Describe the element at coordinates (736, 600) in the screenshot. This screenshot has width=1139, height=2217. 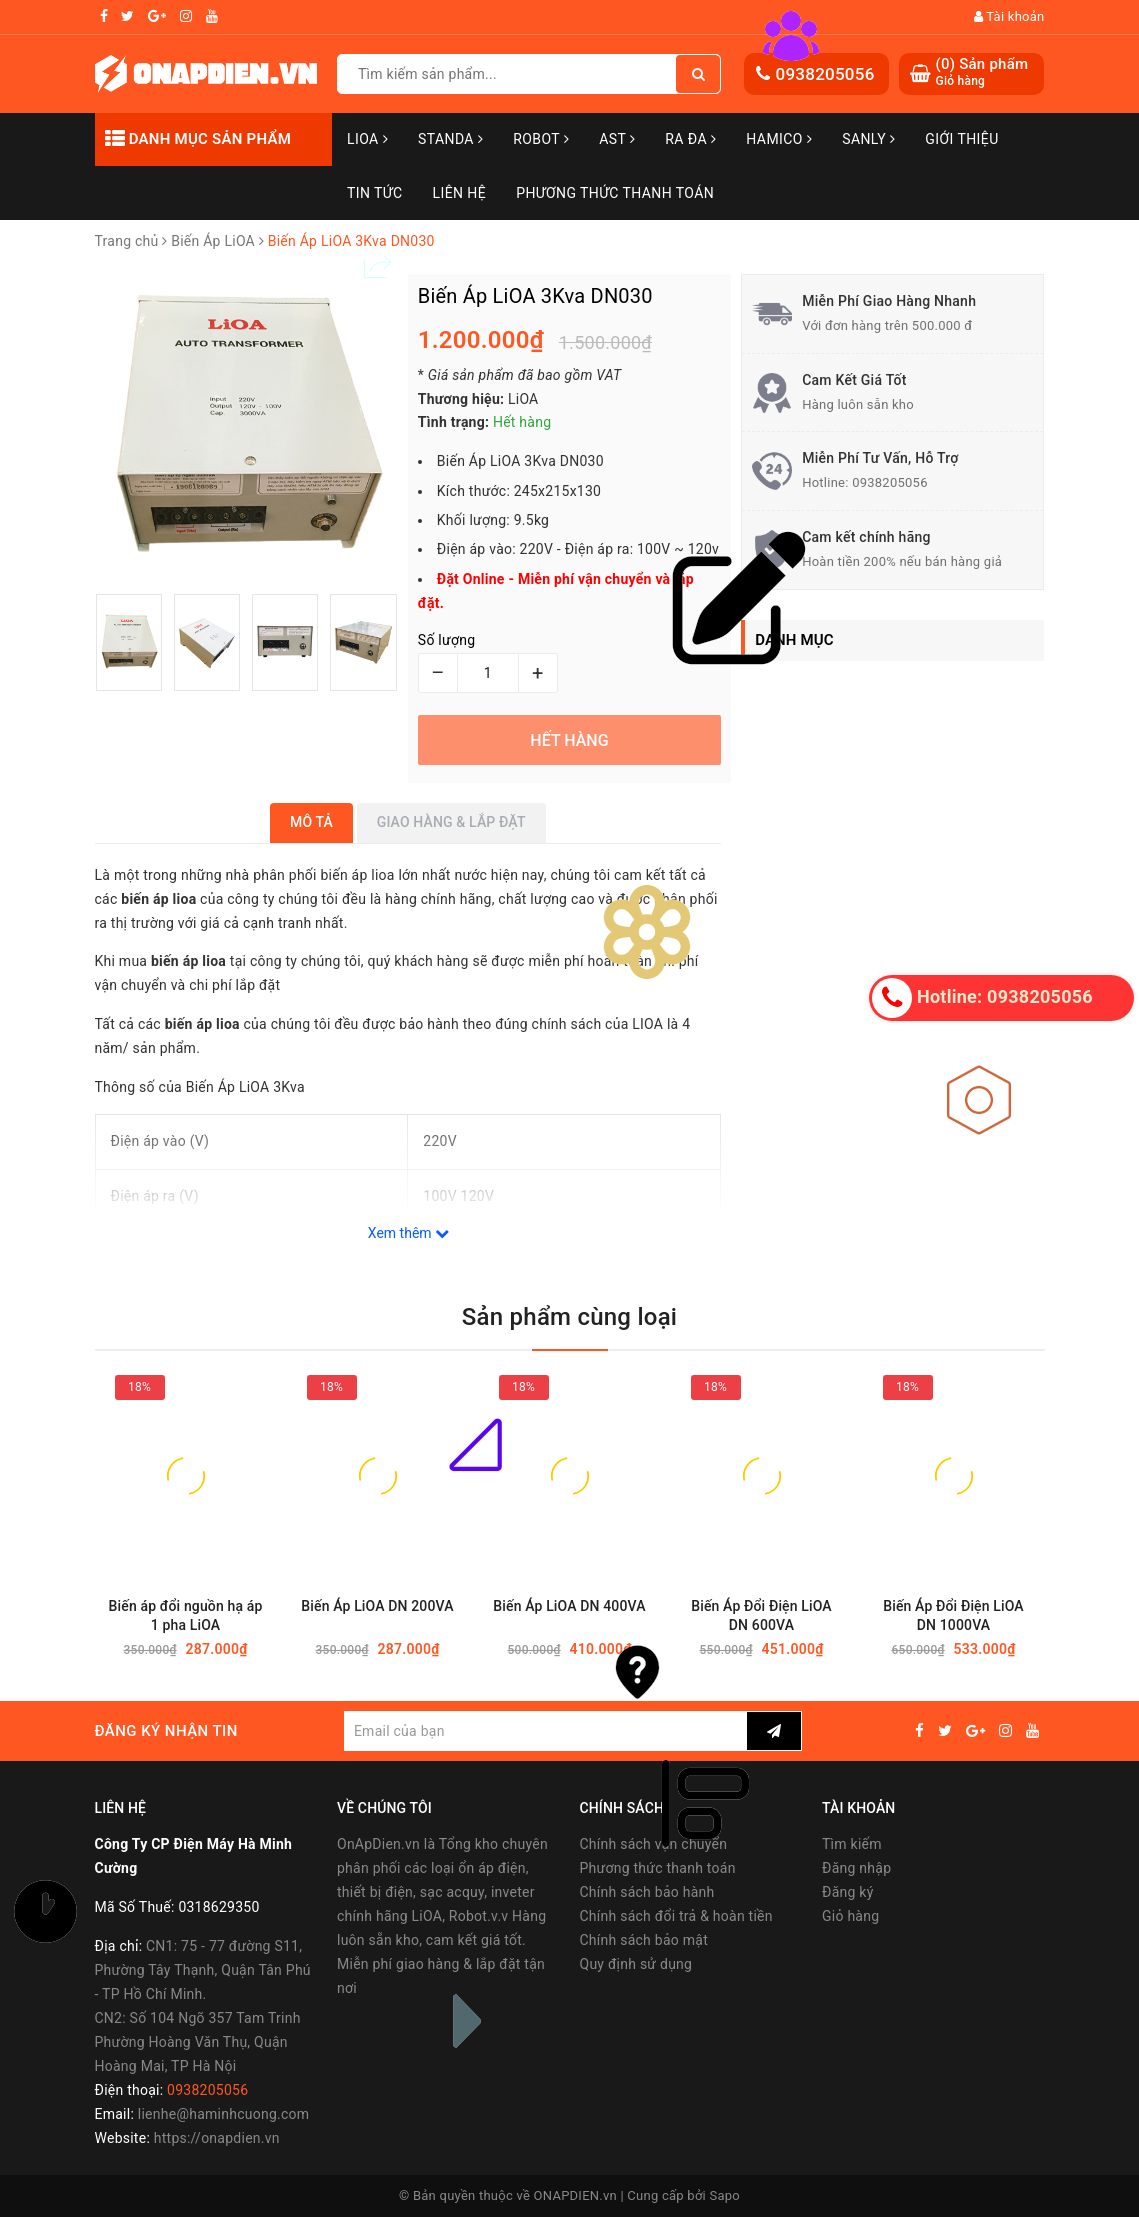
I see `edit or compose a new document` at that location.